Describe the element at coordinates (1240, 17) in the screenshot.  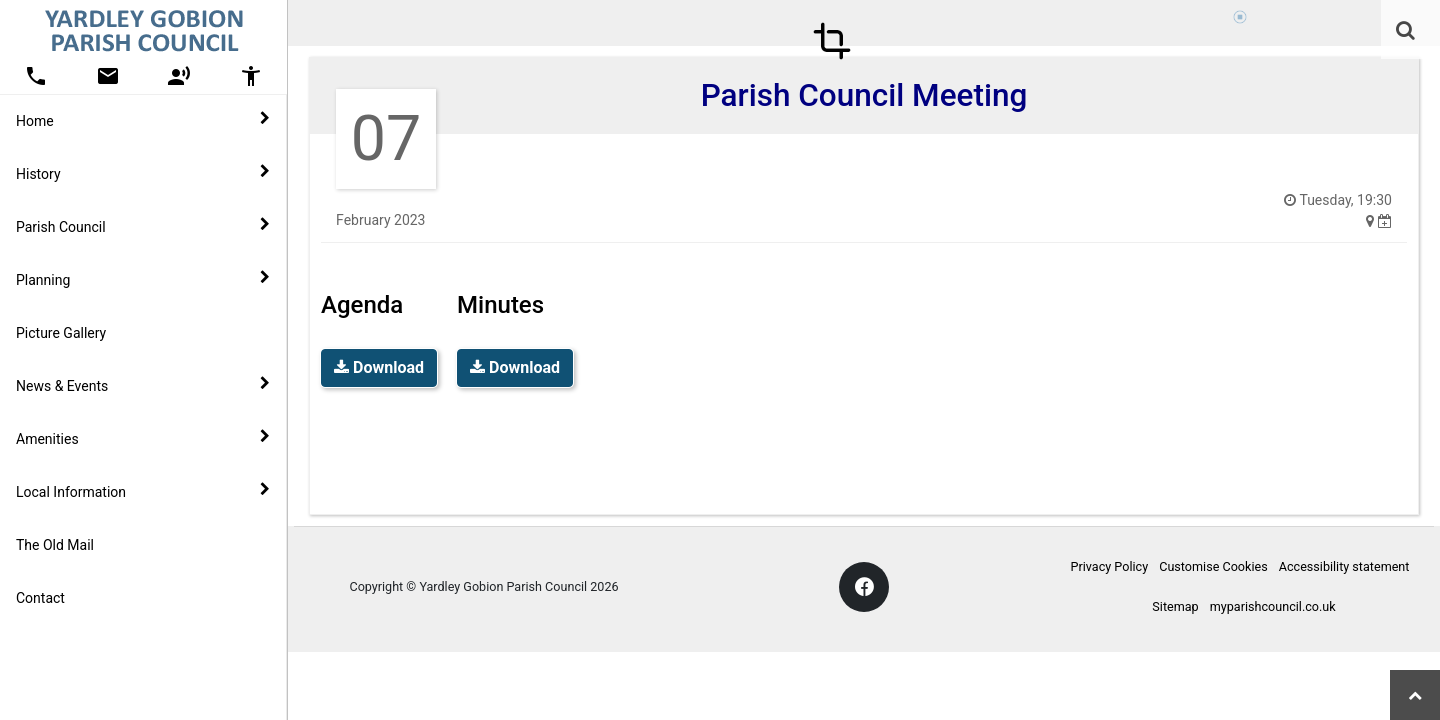
I see `stop media playback` at that location.